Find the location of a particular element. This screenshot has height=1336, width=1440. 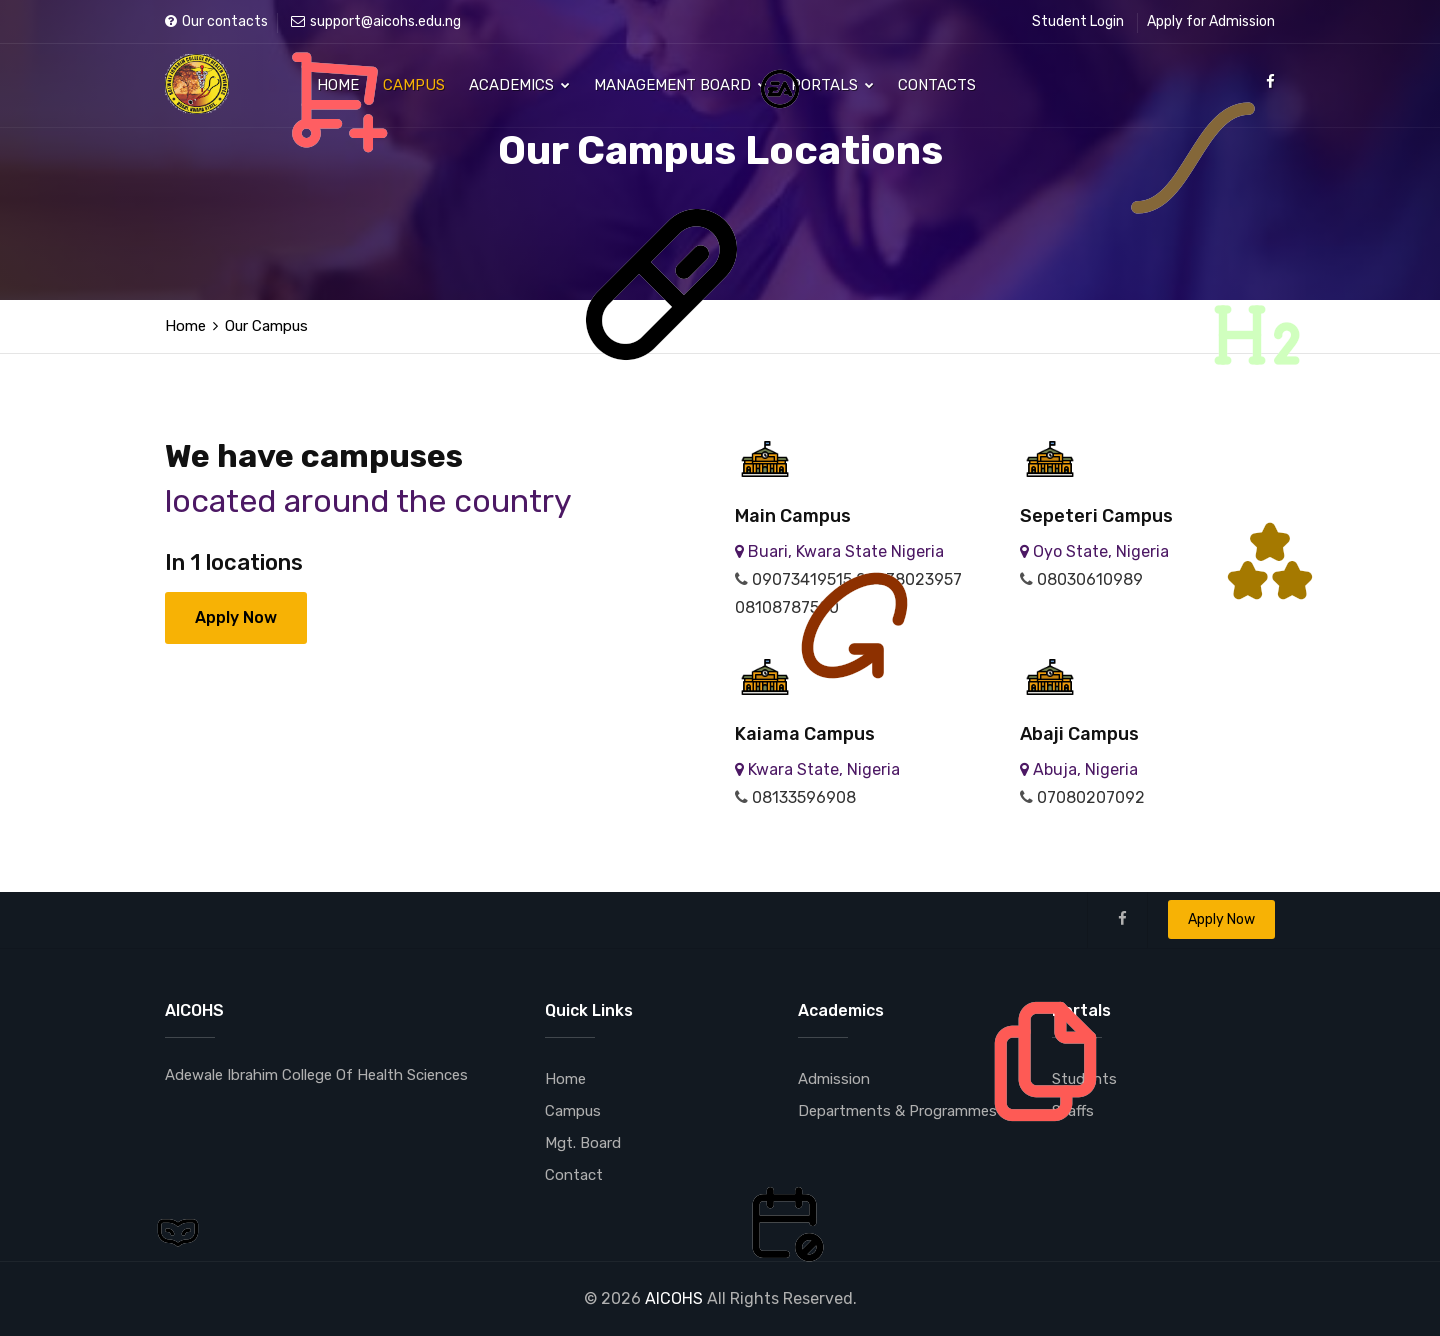

format text as heading level 2 is located at coordinates (1257, 335).